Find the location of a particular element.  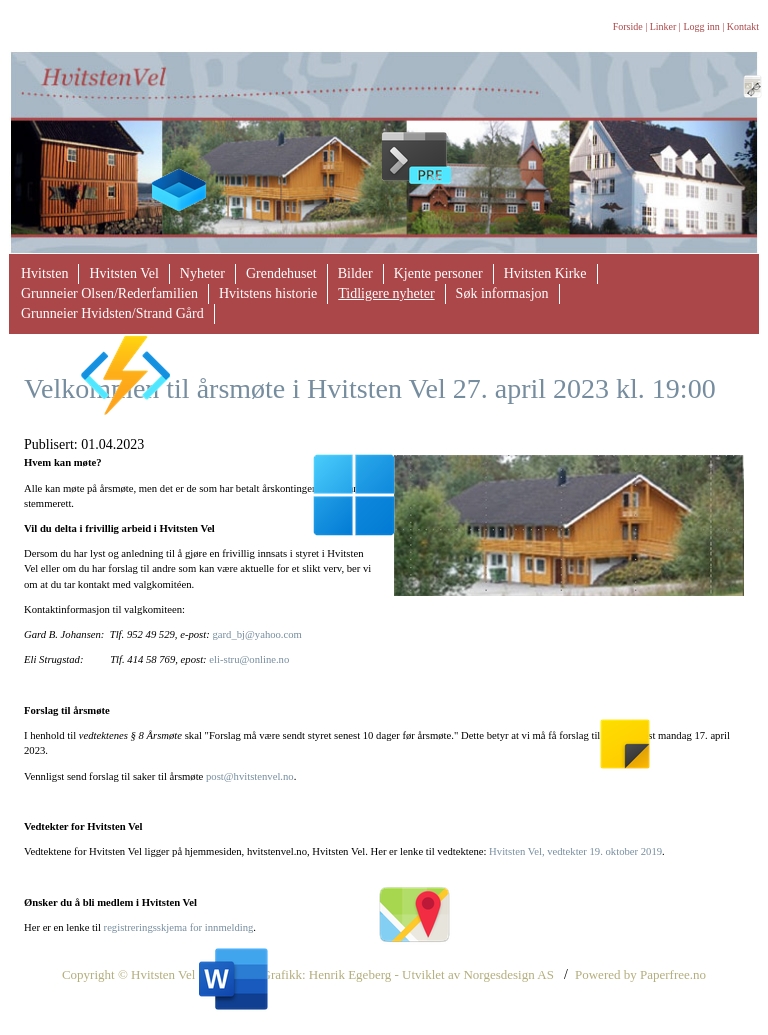

open sticky notes app is located at coordinates (625, 744).